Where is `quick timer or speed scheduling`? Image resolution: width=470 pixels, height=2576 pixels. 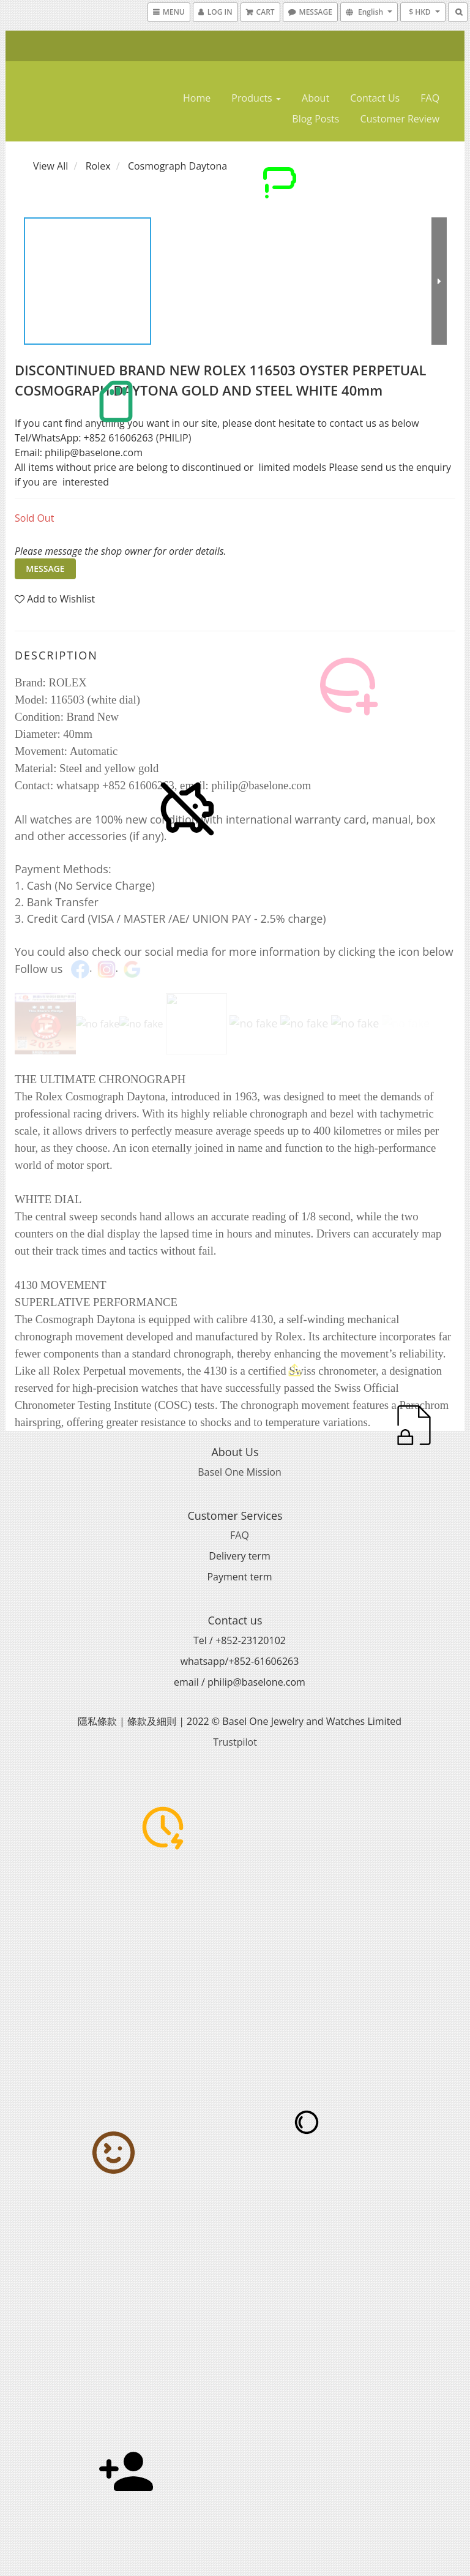 quick timer or speed scheduling is located at coordinates (163, 1827).